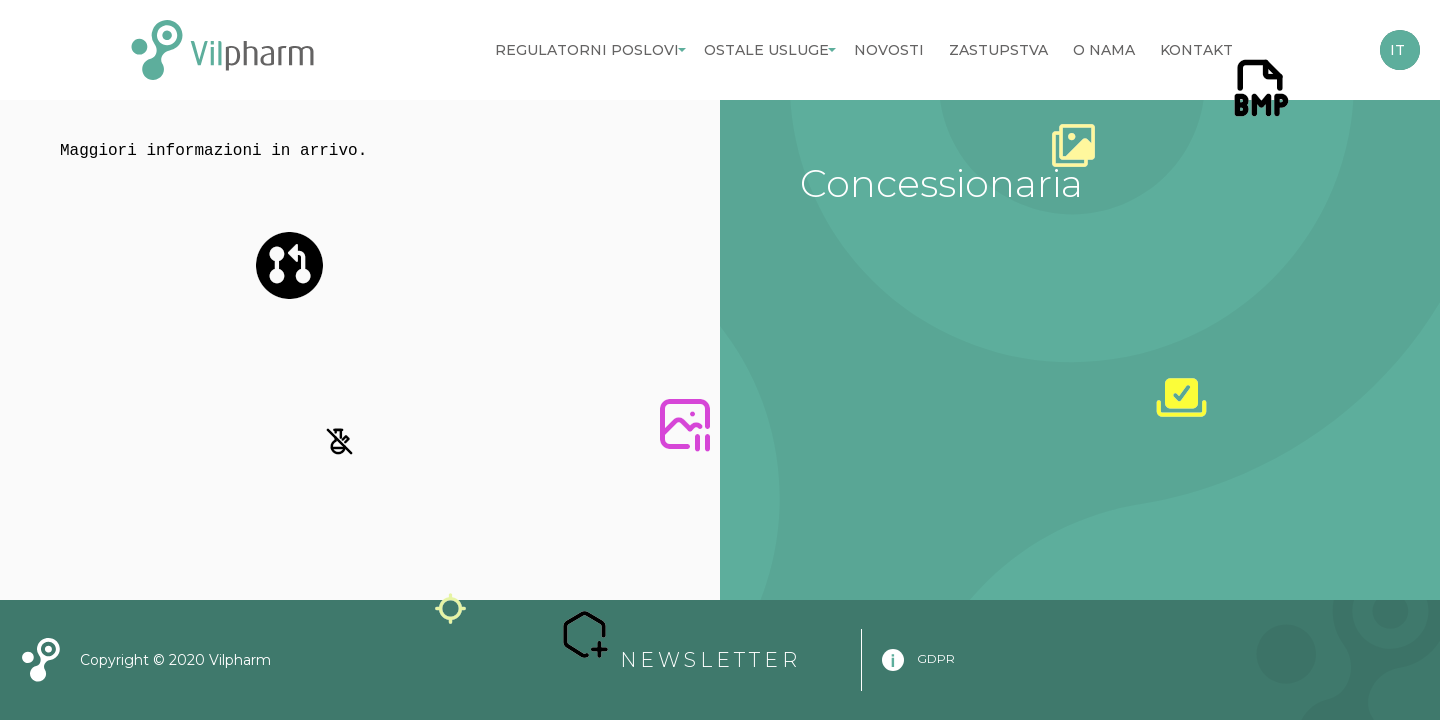 This screenshot has width=1440, height=720. What do you see at coordinates (450, 608) in the screenshot?
I see `find my current location` at bounding box center [450, 608].